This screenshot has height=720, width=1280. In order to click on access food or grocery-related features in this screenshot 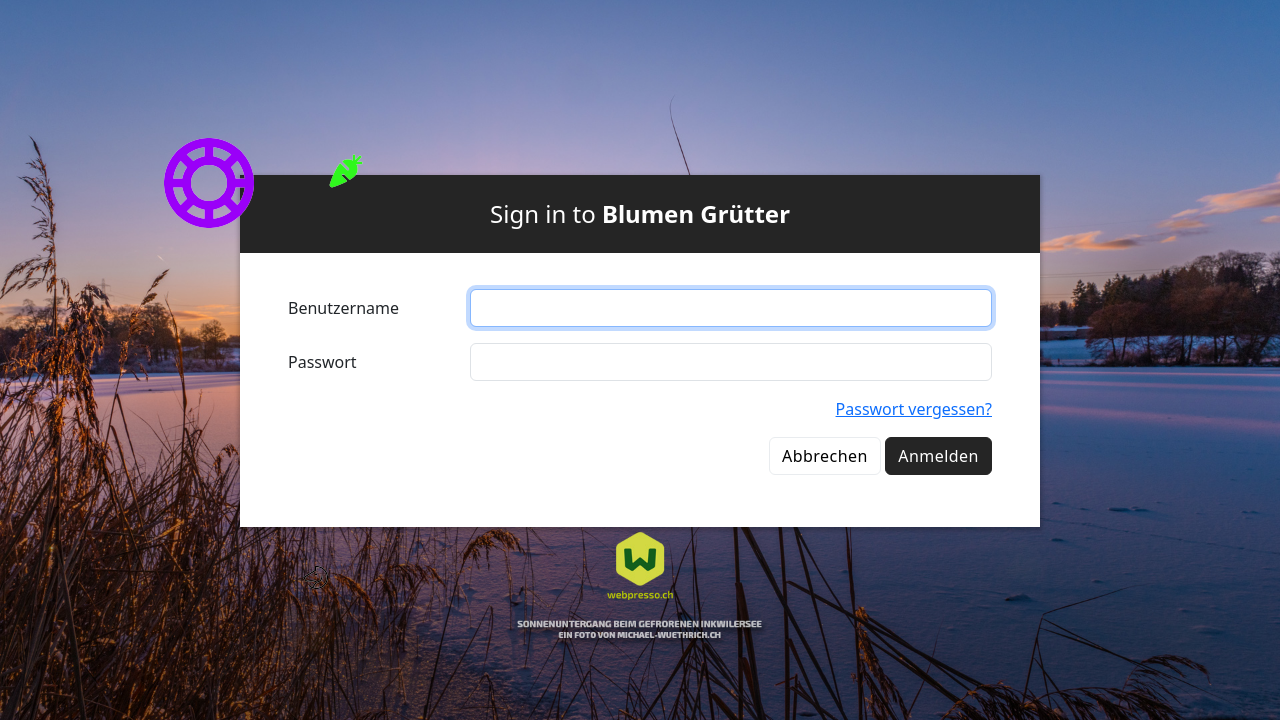, I will do `click(345, 171)`.